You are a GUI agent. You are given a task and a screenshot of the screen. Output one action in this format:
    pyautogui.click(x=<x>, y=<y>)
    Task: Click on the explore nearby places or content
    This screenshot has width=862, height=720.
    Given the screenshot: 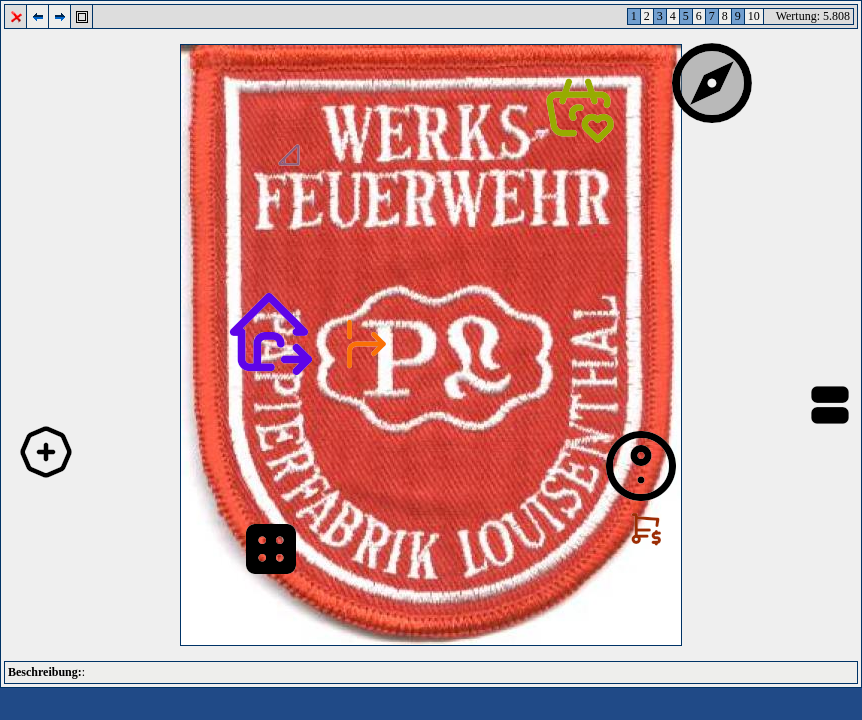 What is the action you would take?
    pyautogui.click(x=712, y=83)
    